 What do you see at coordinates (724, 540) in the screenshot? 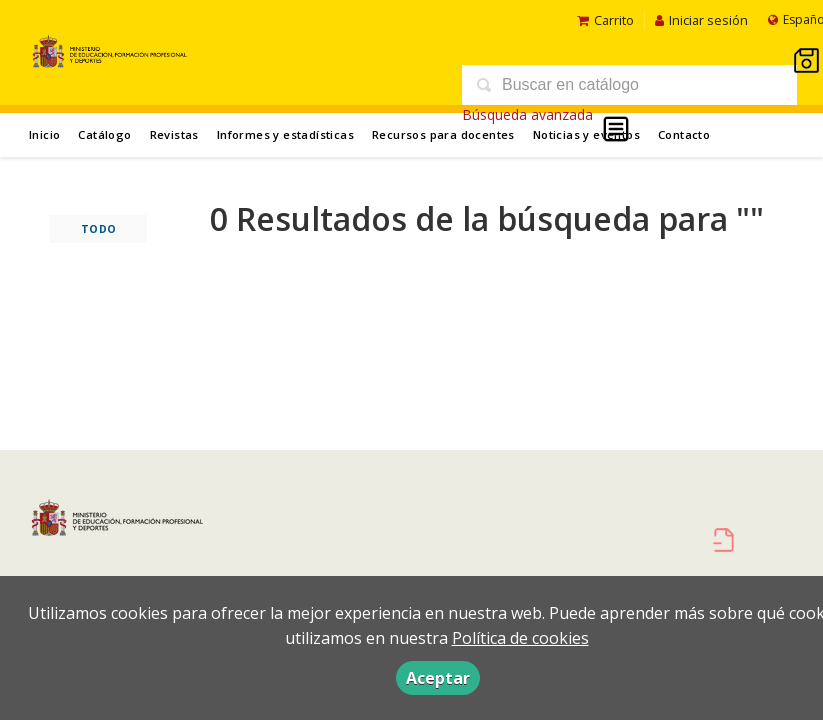
I see `remove content from a file` at bounding box center [724, 540].